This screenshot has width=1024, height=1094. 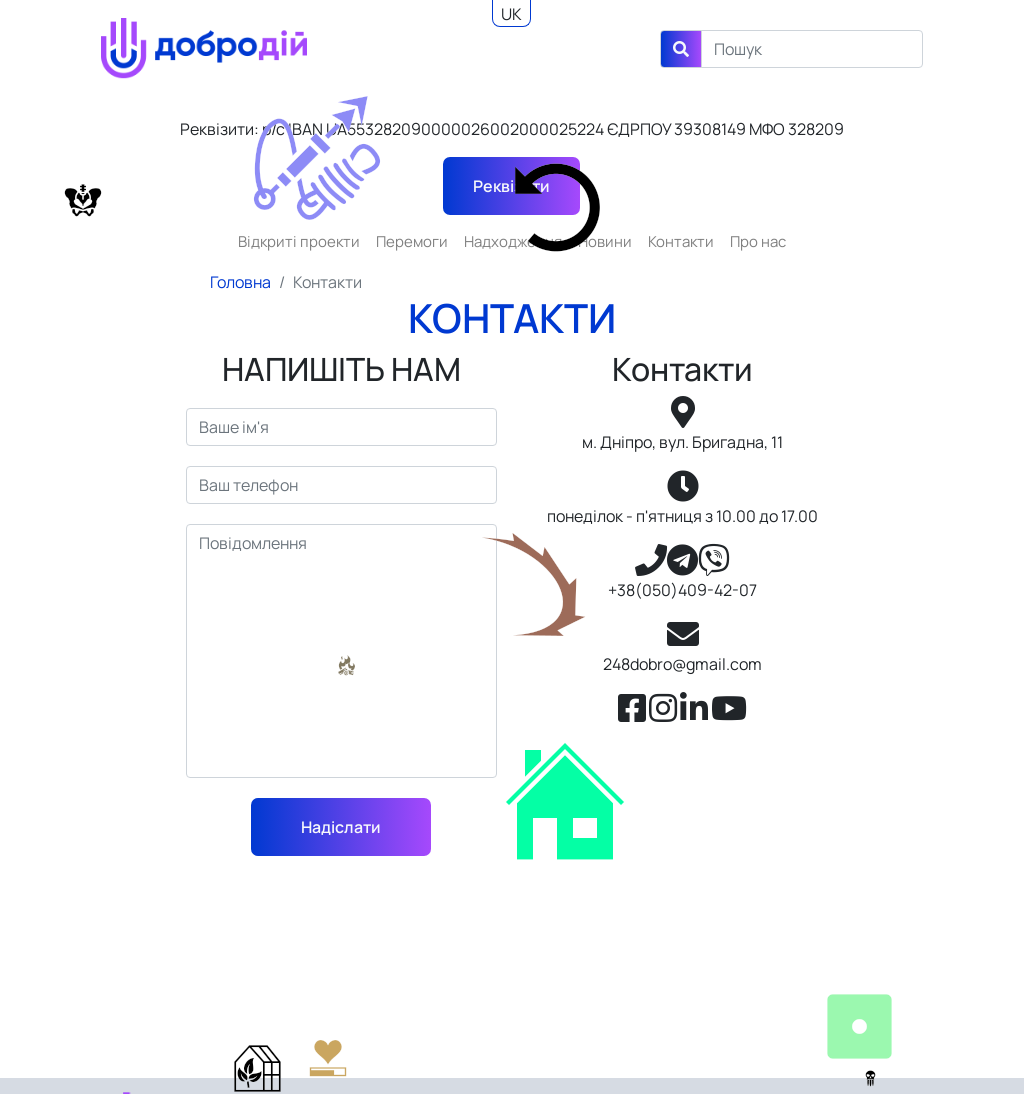 What do you see at coordinates (328, 1058) in the screenshot?
I see `player health or life remaining` at bounding box center [328, 1058].